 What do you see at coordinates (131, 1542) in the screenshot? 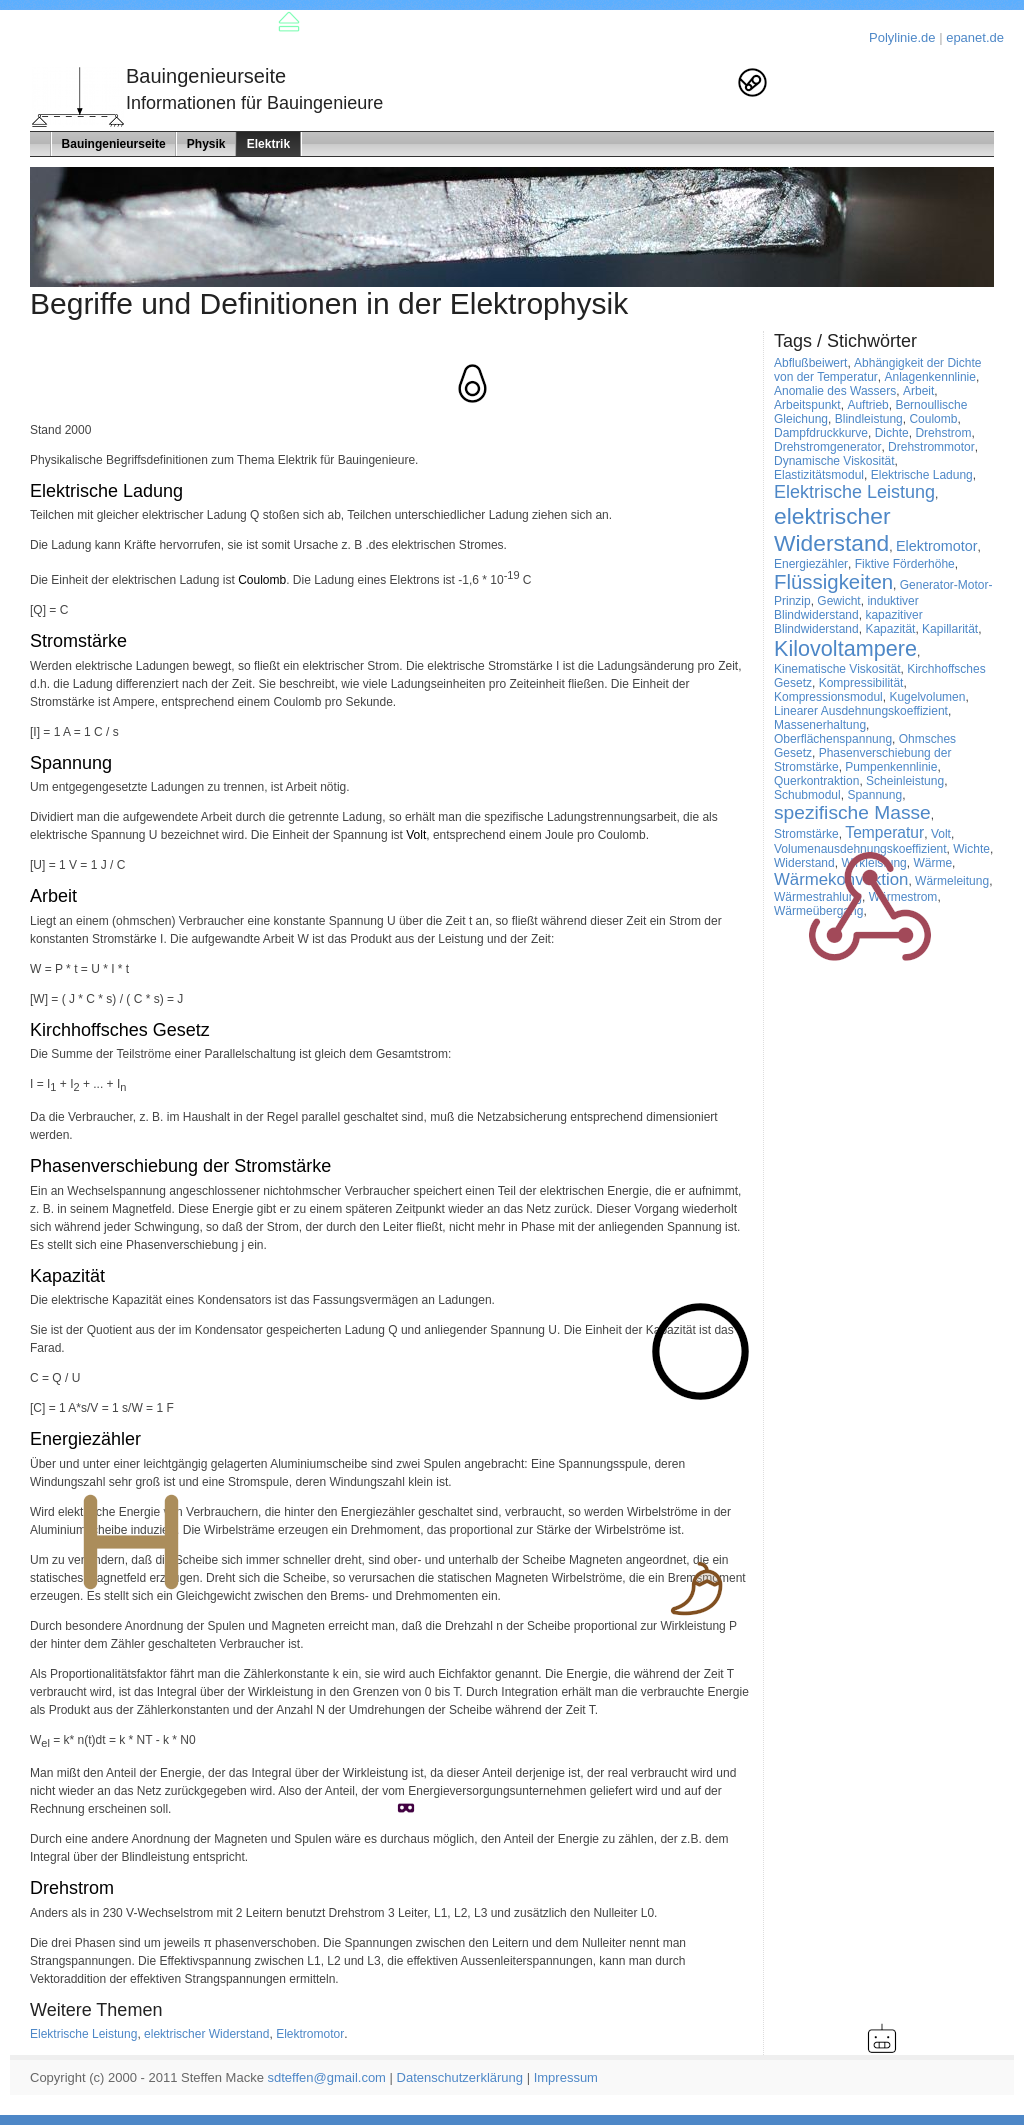
I see `apply heading text formatting` at bounding box center [131, 1542].